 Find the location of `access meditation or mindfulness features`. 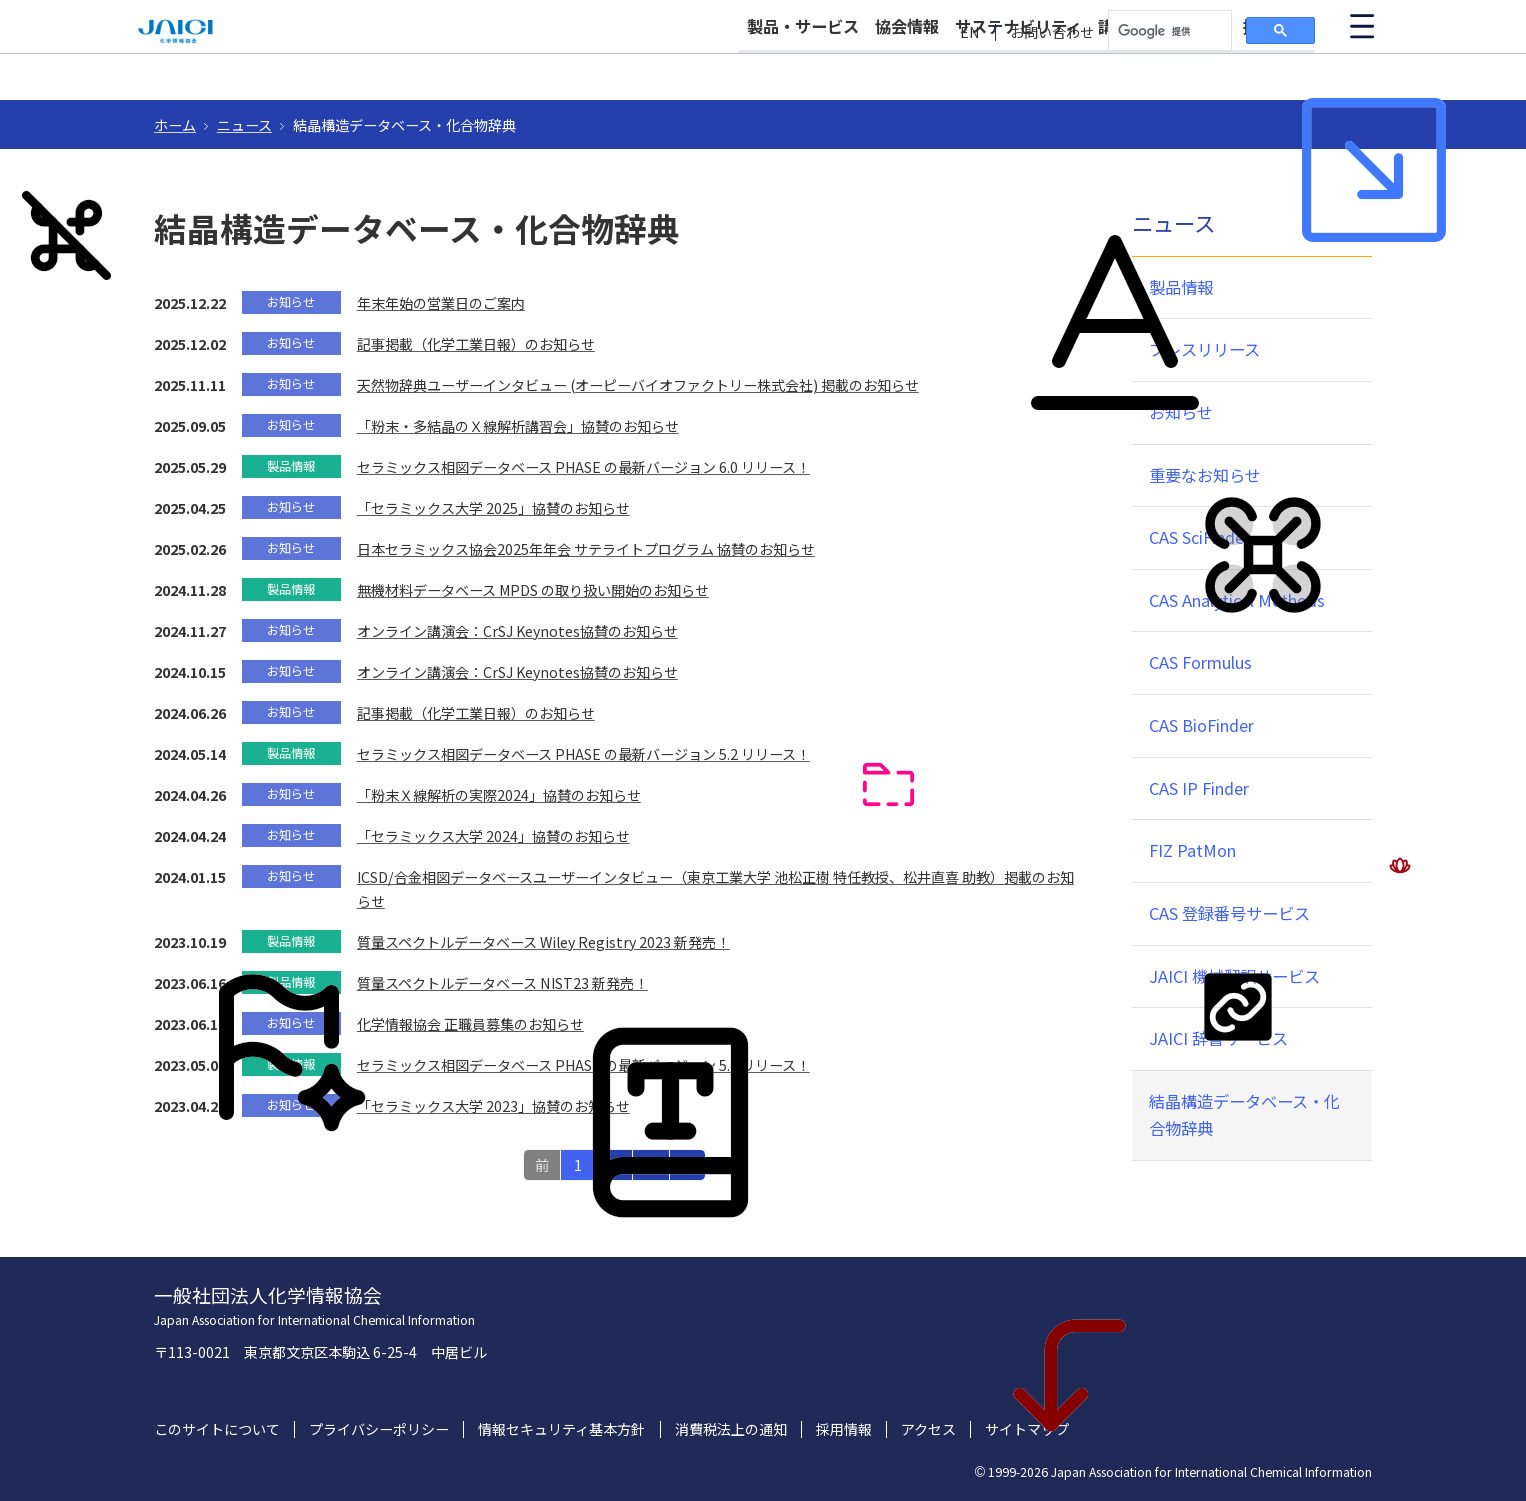

access meditation or mindfulness features is located at coordinates (1400, 866).